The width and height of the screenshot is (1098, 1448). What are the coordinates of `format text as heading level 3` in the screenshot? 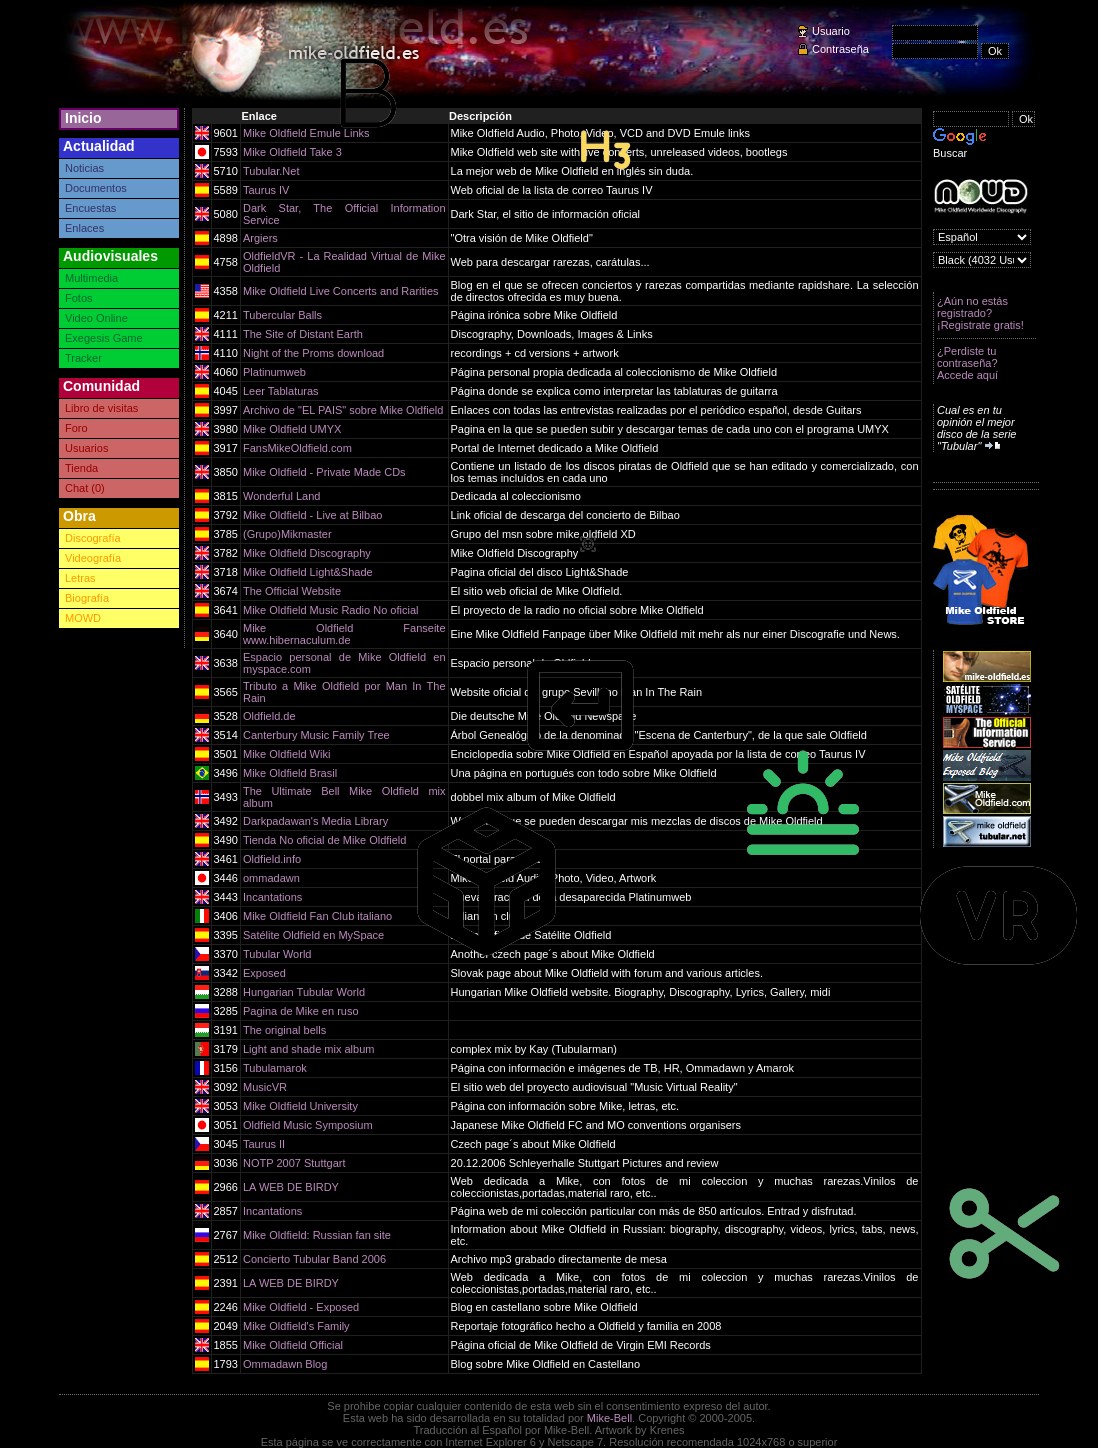 It's located at (603, 149).